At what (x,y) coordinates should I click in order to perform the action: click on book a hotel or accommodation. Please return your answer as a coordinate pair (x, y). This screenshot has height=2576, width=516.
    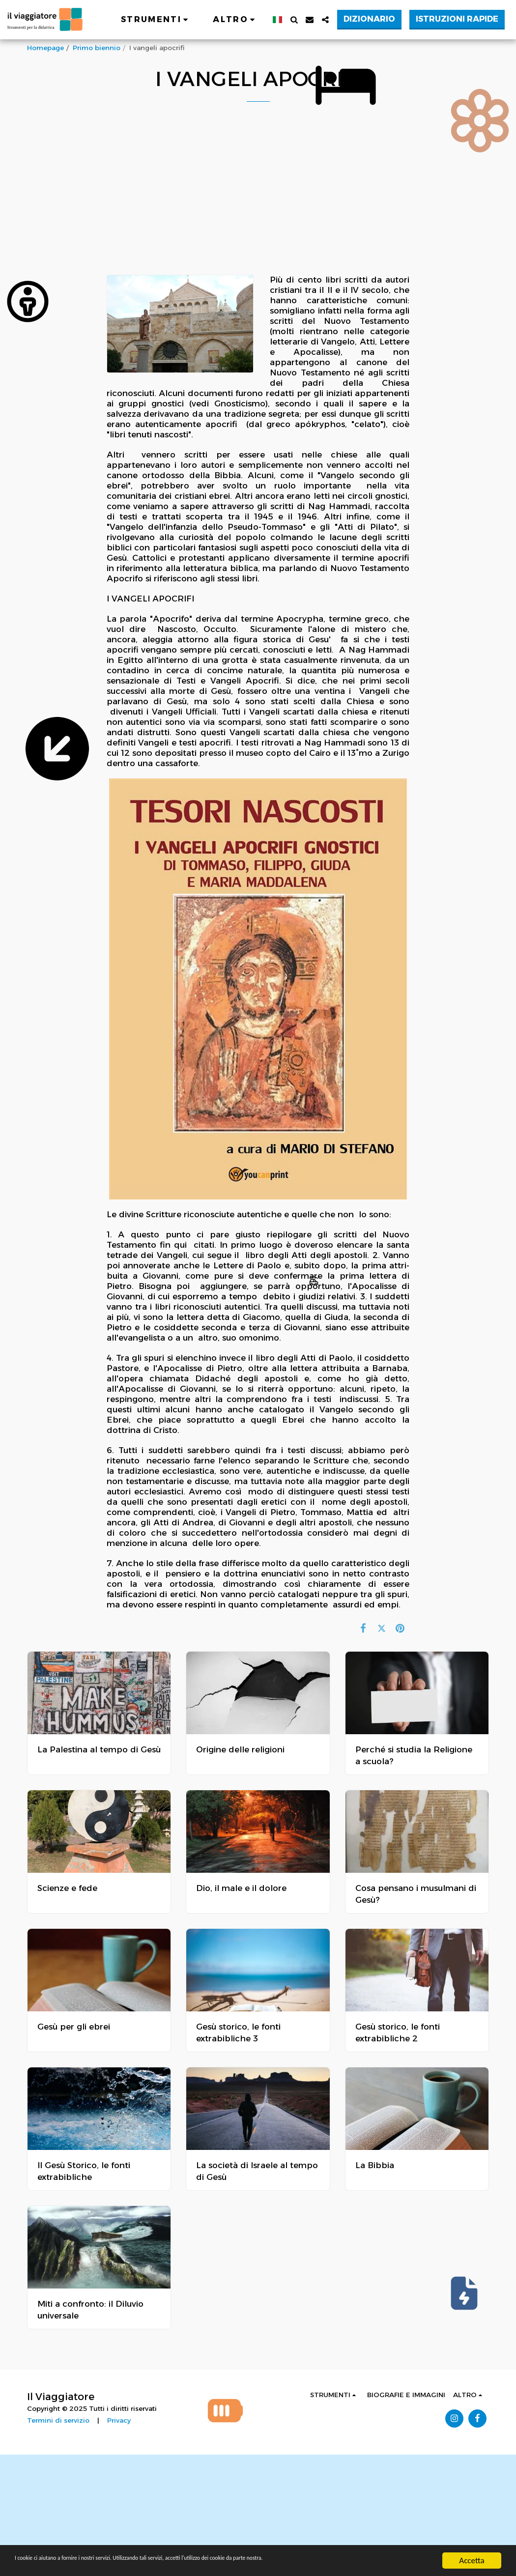
    Looking at the image, I should click on (345, 84).